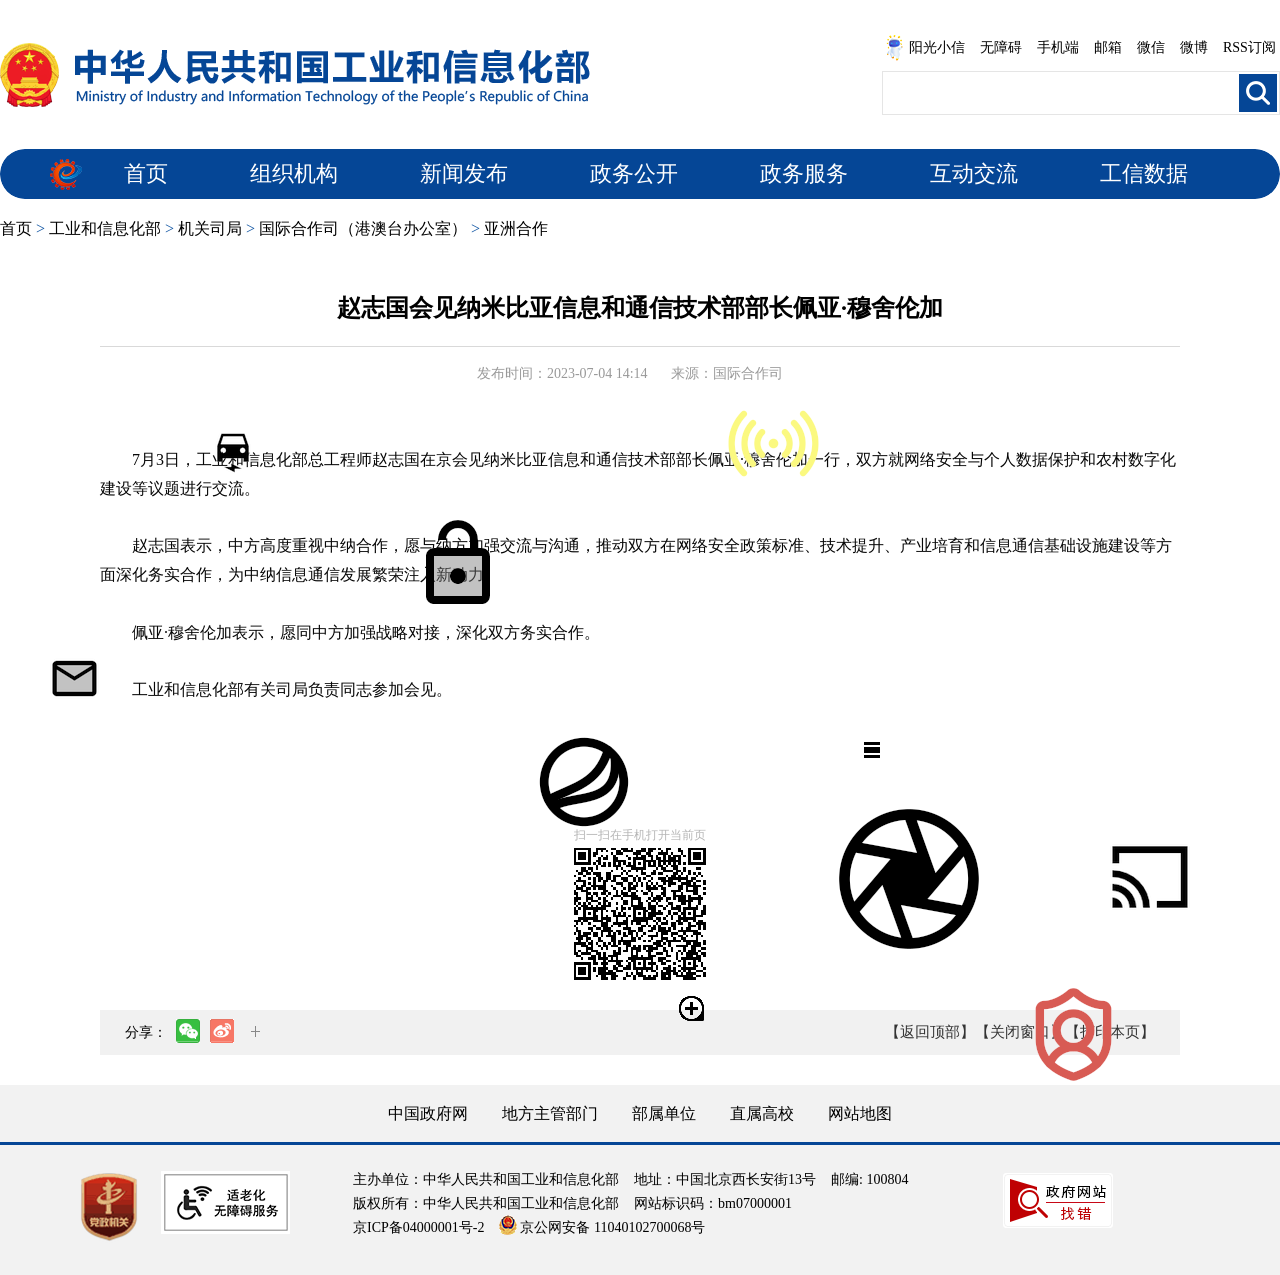 The height and width of the screenshot is (1275, 1280). Describe the element at coordinates (1073, 1034) in the screenshot. I see `access user privacy or security settings` at that location.